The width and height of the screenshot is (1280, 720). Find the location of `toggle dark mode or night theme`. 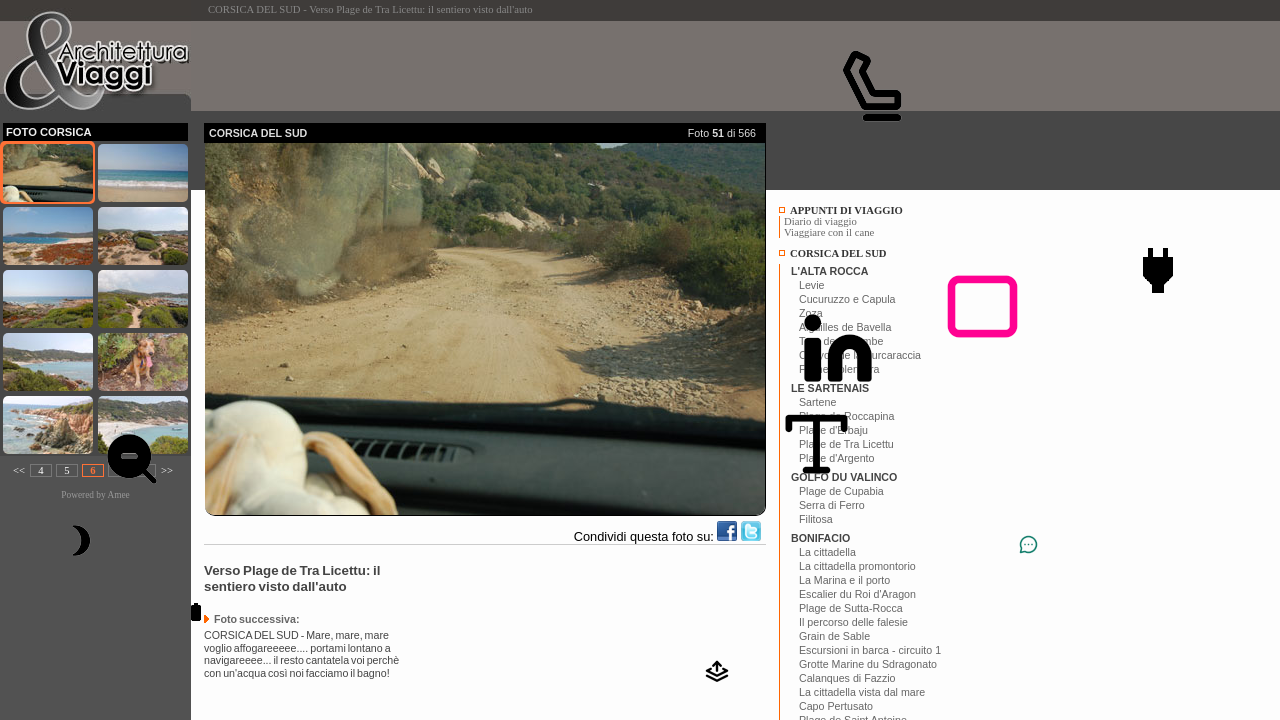

toggle dark mode or night theme is located at coordinates (79, 540).